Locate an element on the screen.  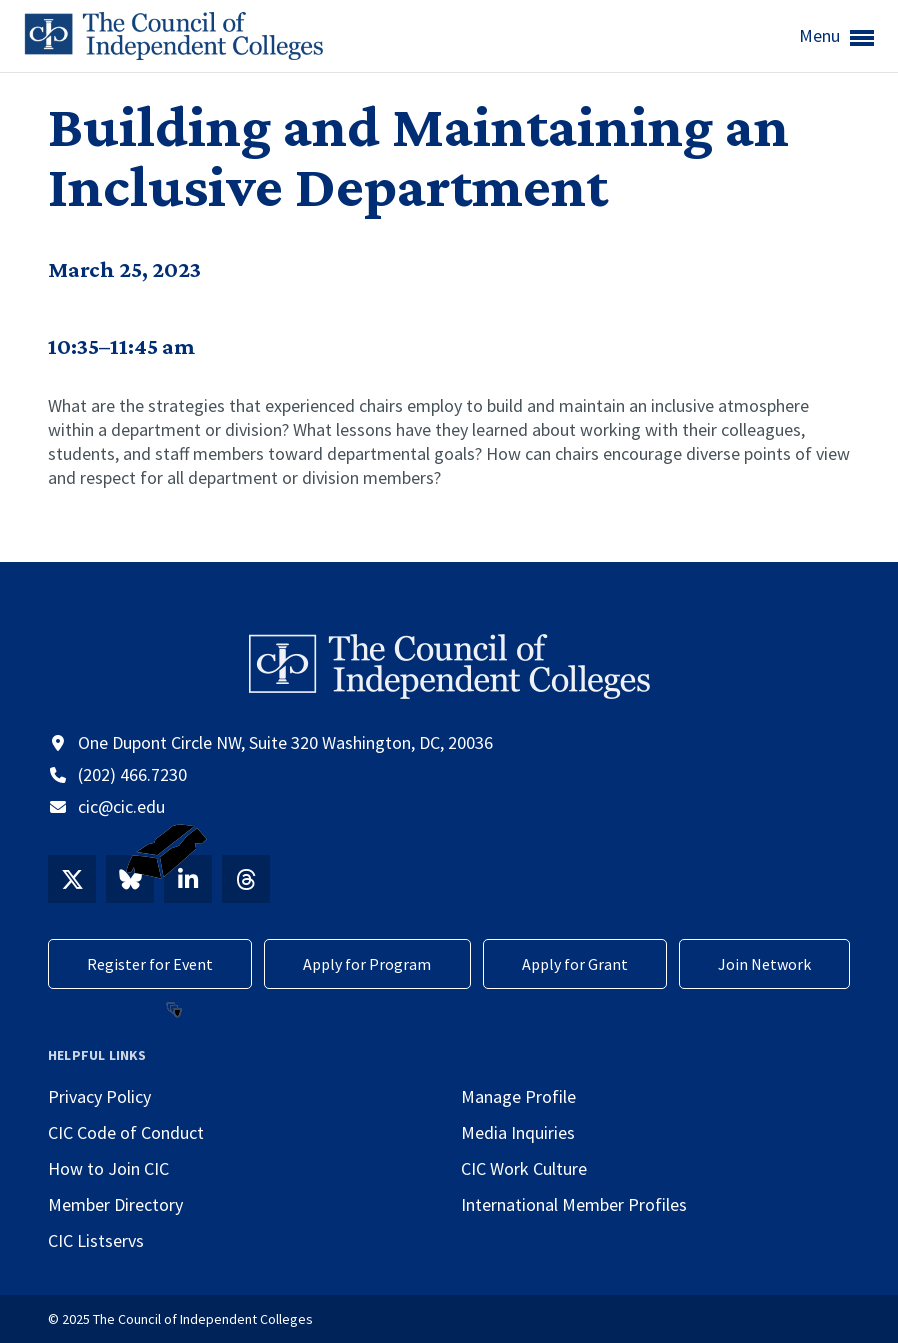
view protection history or past defenses is located at coordinates (174, 1010).